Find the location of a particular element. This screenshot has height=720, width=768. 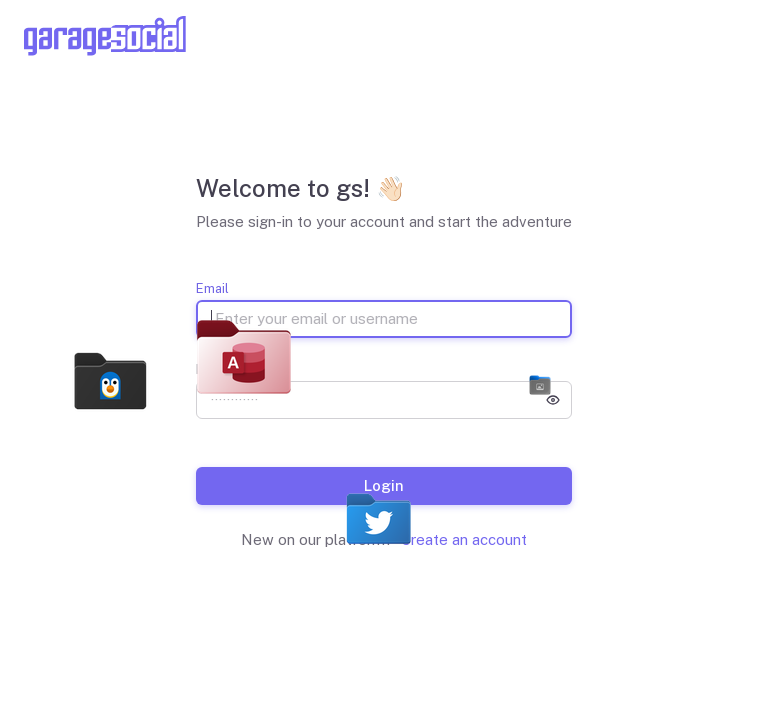

open folder containing Twitter-related files is located at coordinates (378, 520).